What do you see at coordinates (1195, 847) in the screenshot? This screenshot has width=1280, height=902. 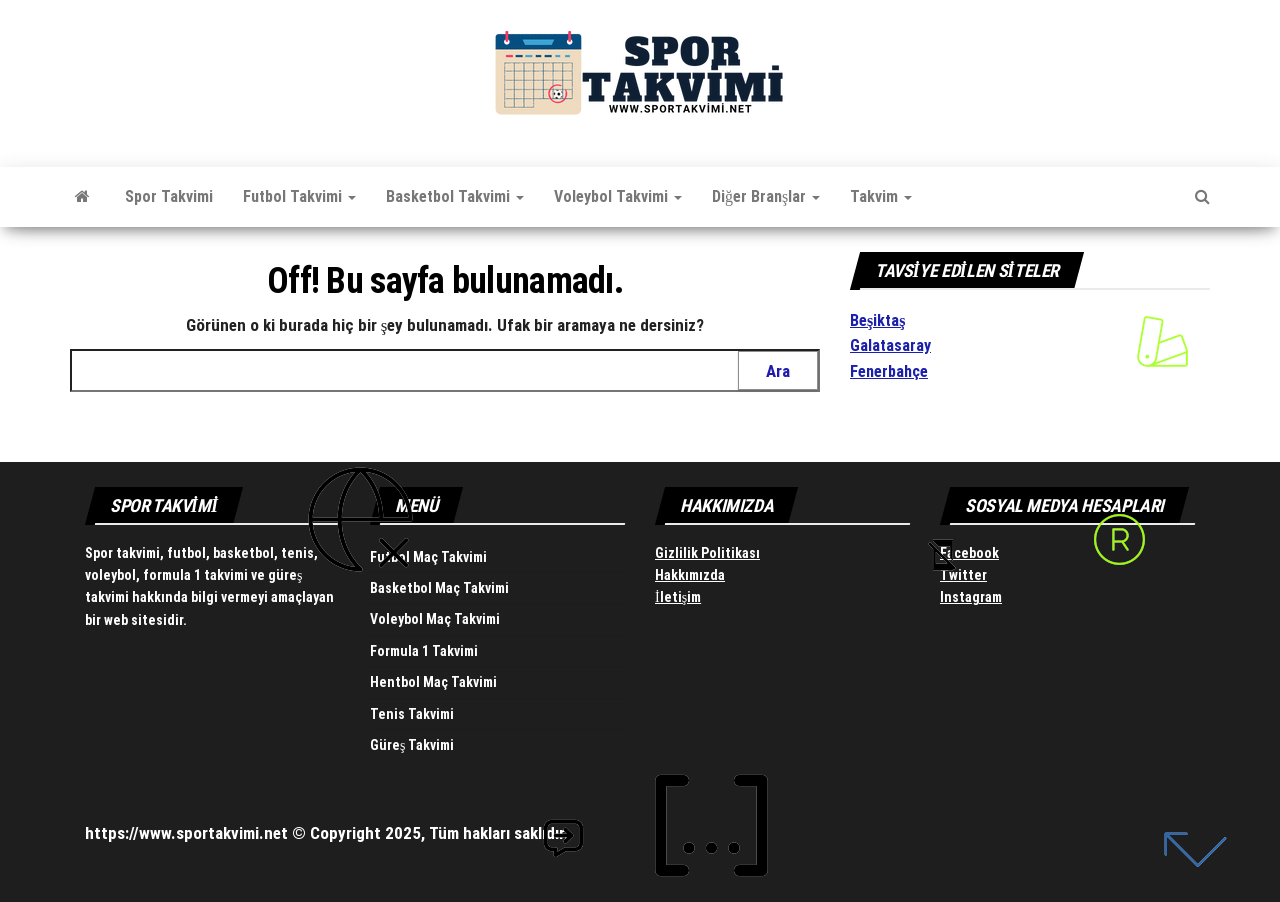 I see `go back to previous step` at bounding box center [1195, 847].